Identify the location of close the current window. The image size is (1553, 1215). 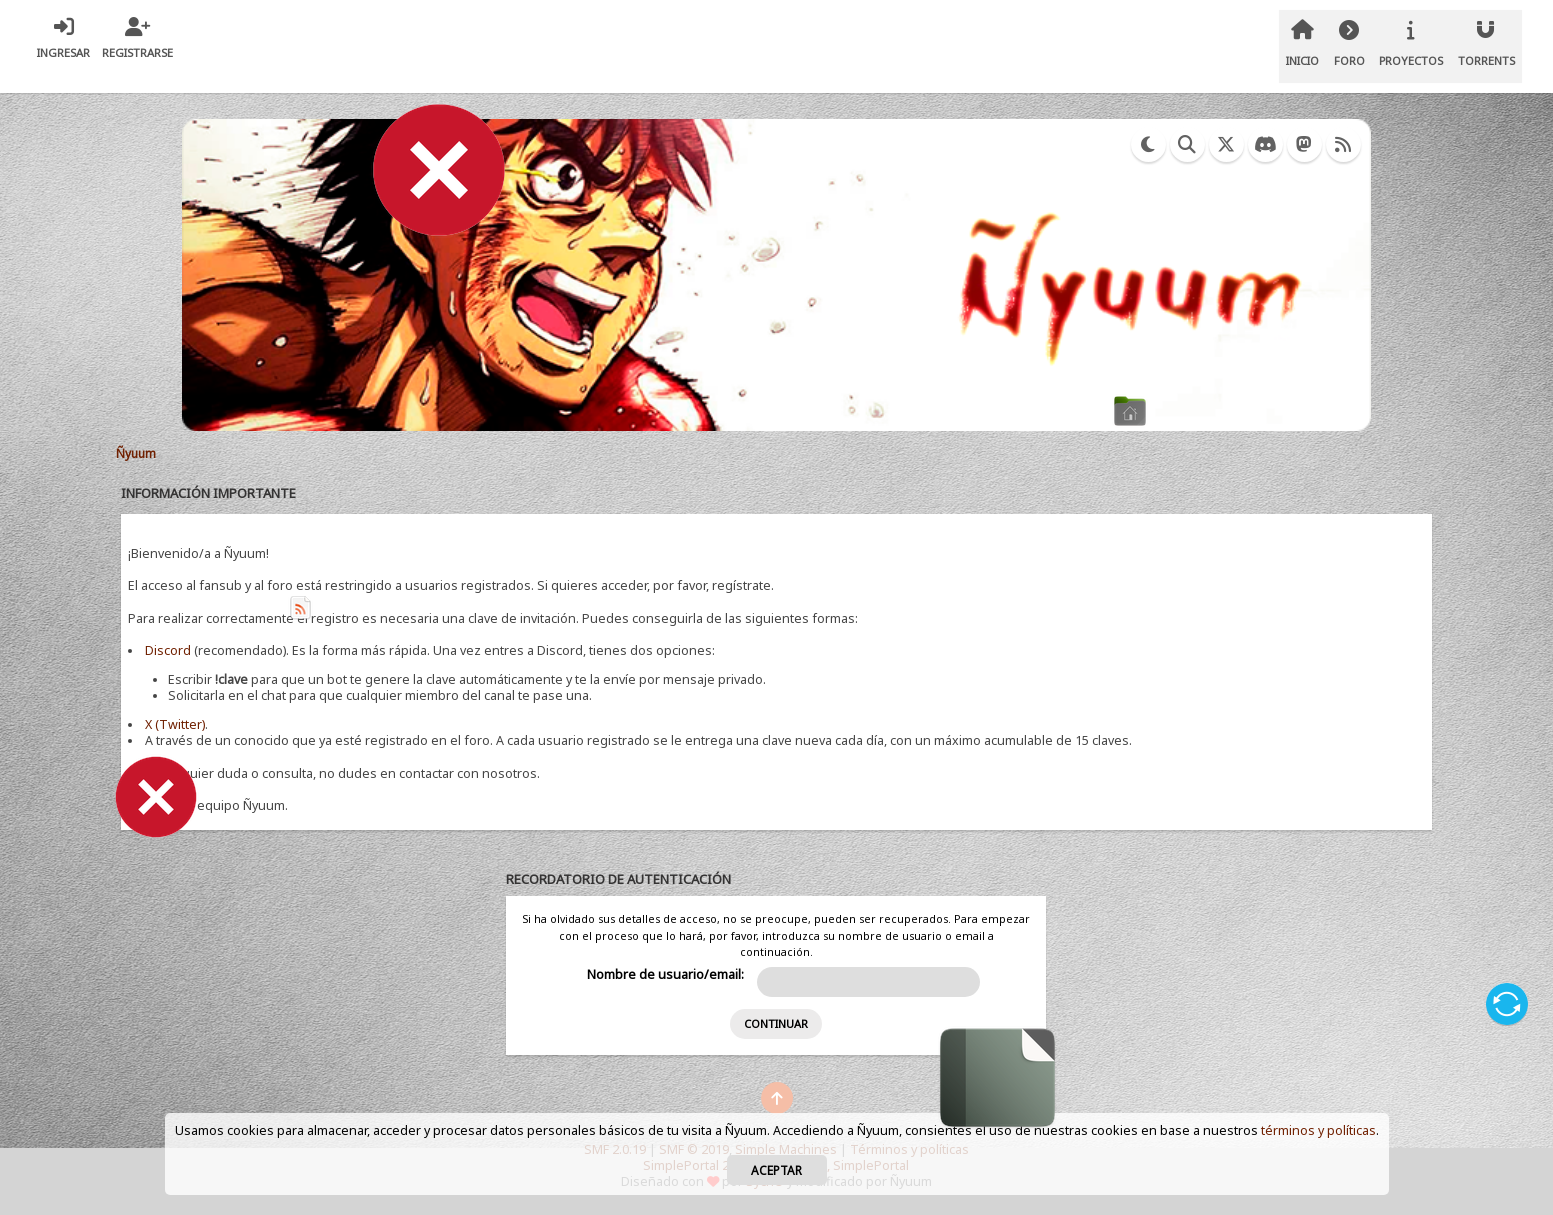
(439, 170).